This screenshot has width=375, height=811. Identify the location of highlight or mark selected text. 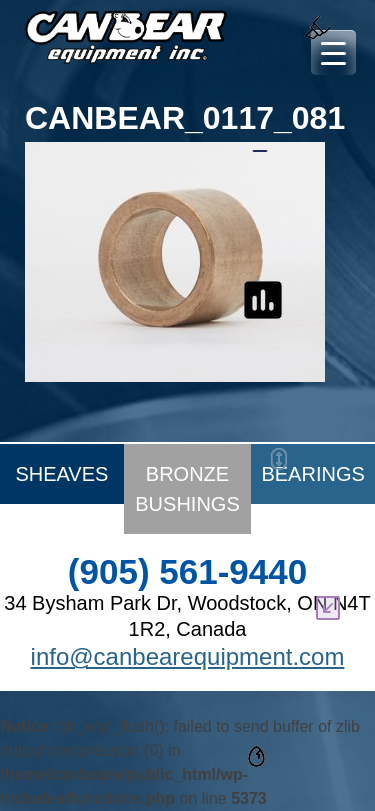
(317, 29).